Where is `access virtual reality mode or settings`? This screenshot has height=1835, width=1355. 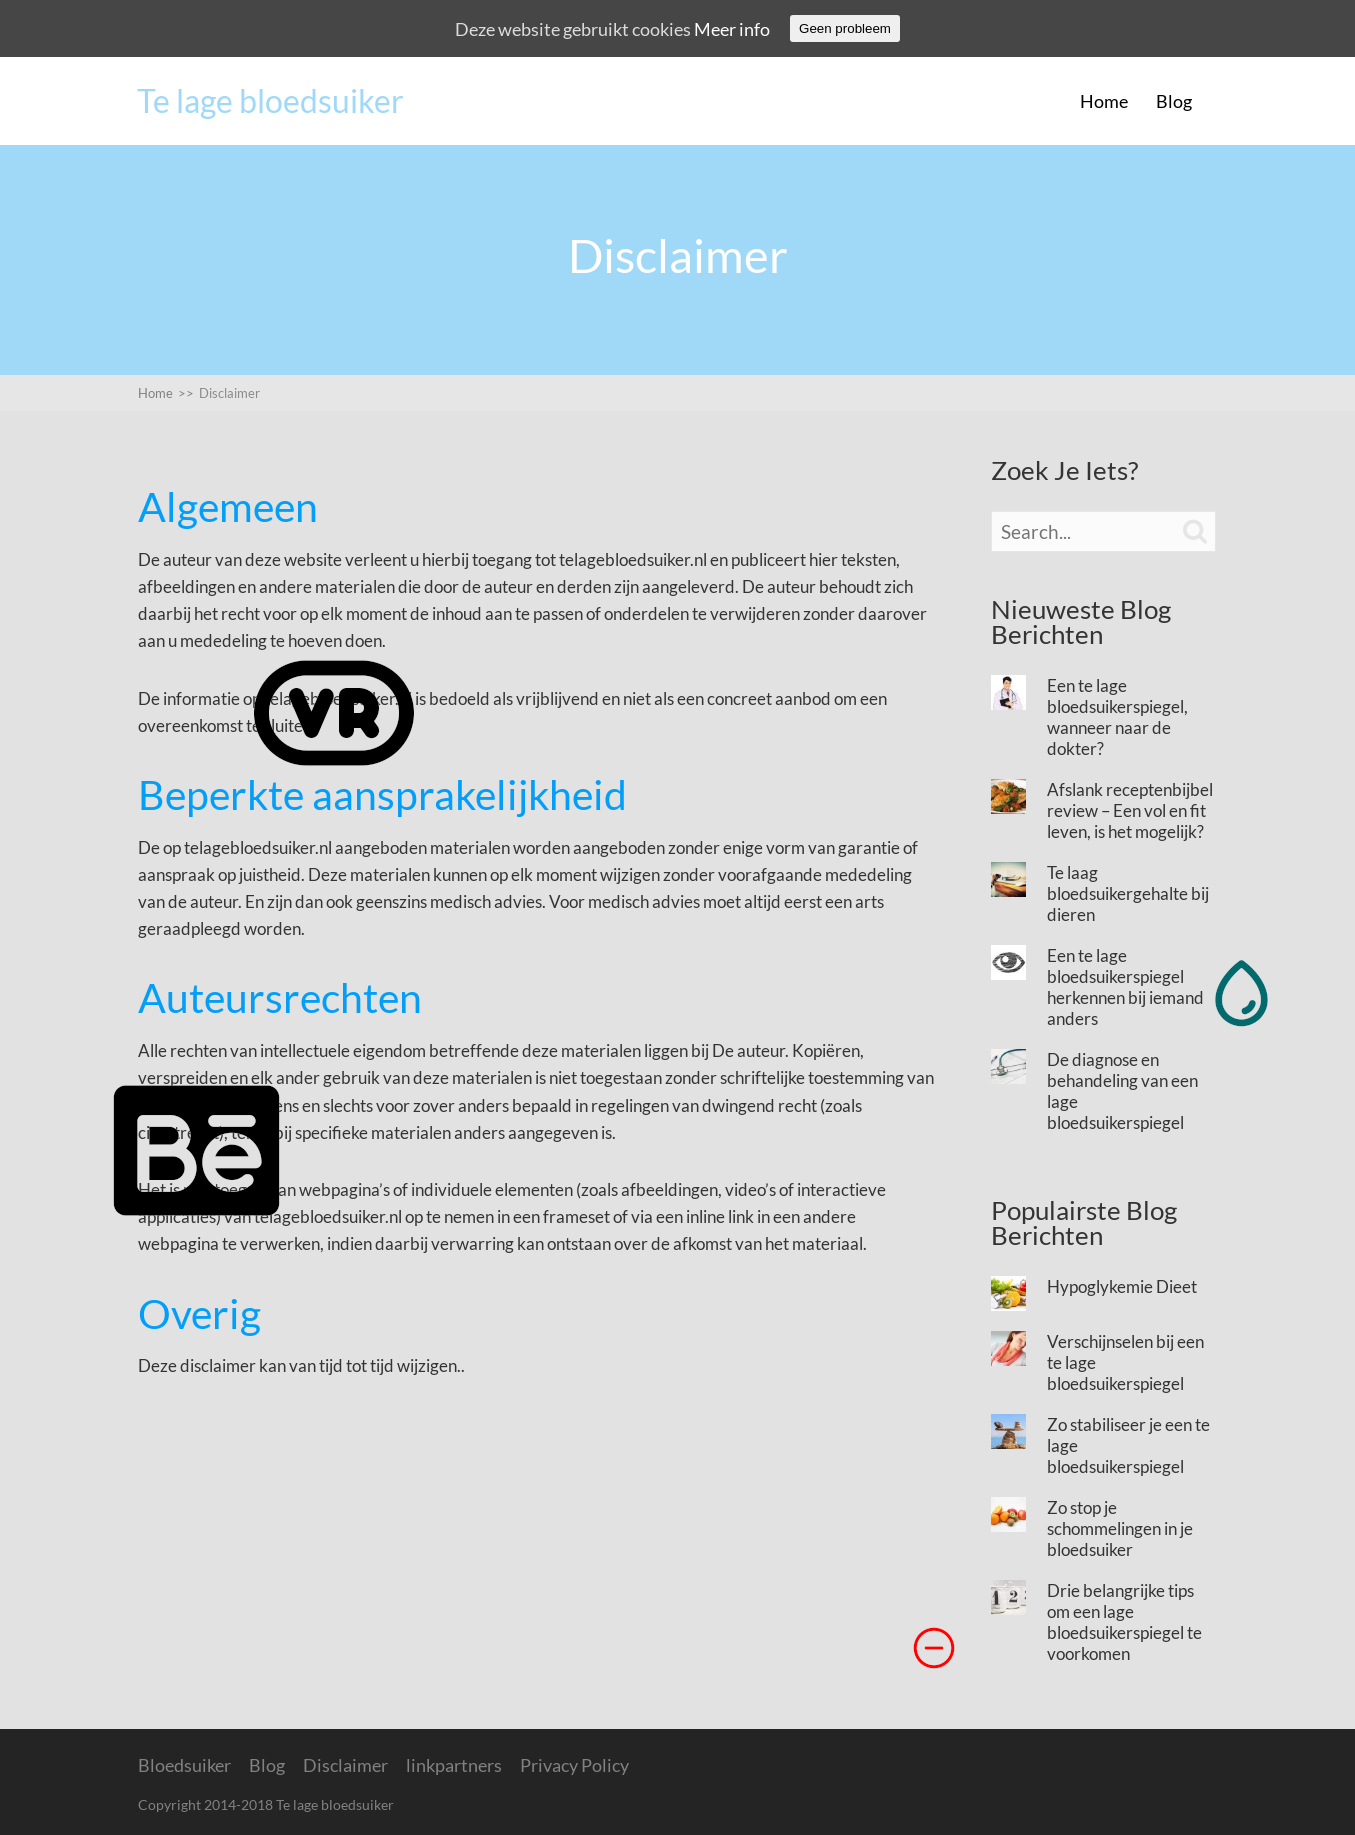 access virtual reality mode or settings is located at coordinates (334, 713).